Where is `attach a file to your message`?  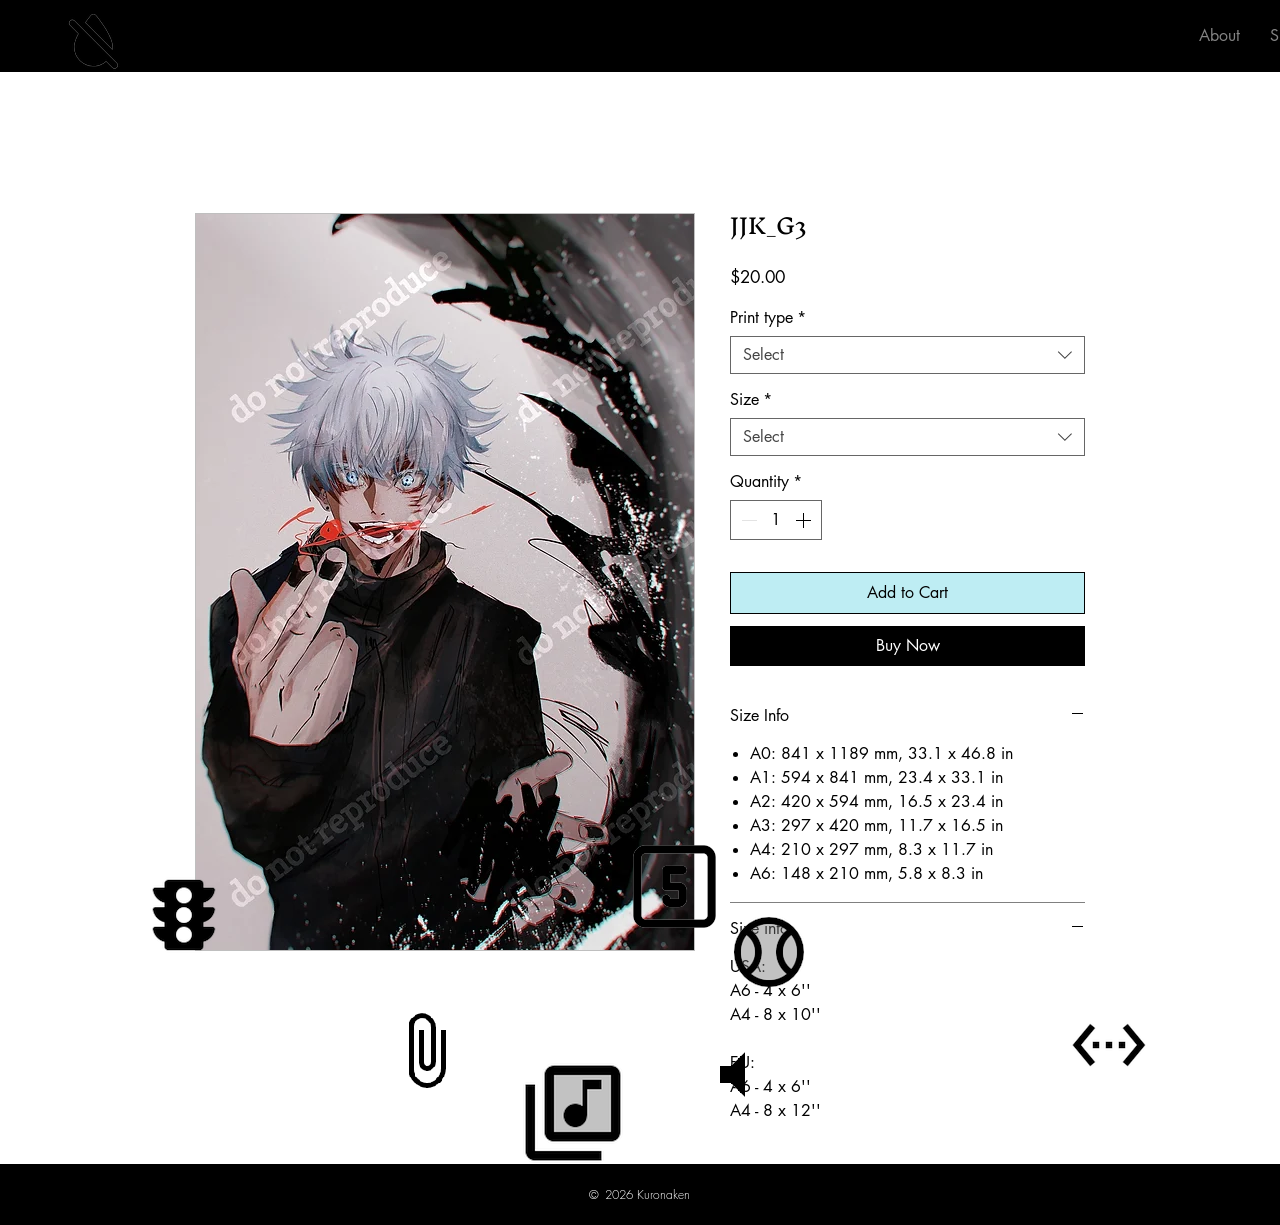 attach a file to your message is located at coordinates (425, 1050).